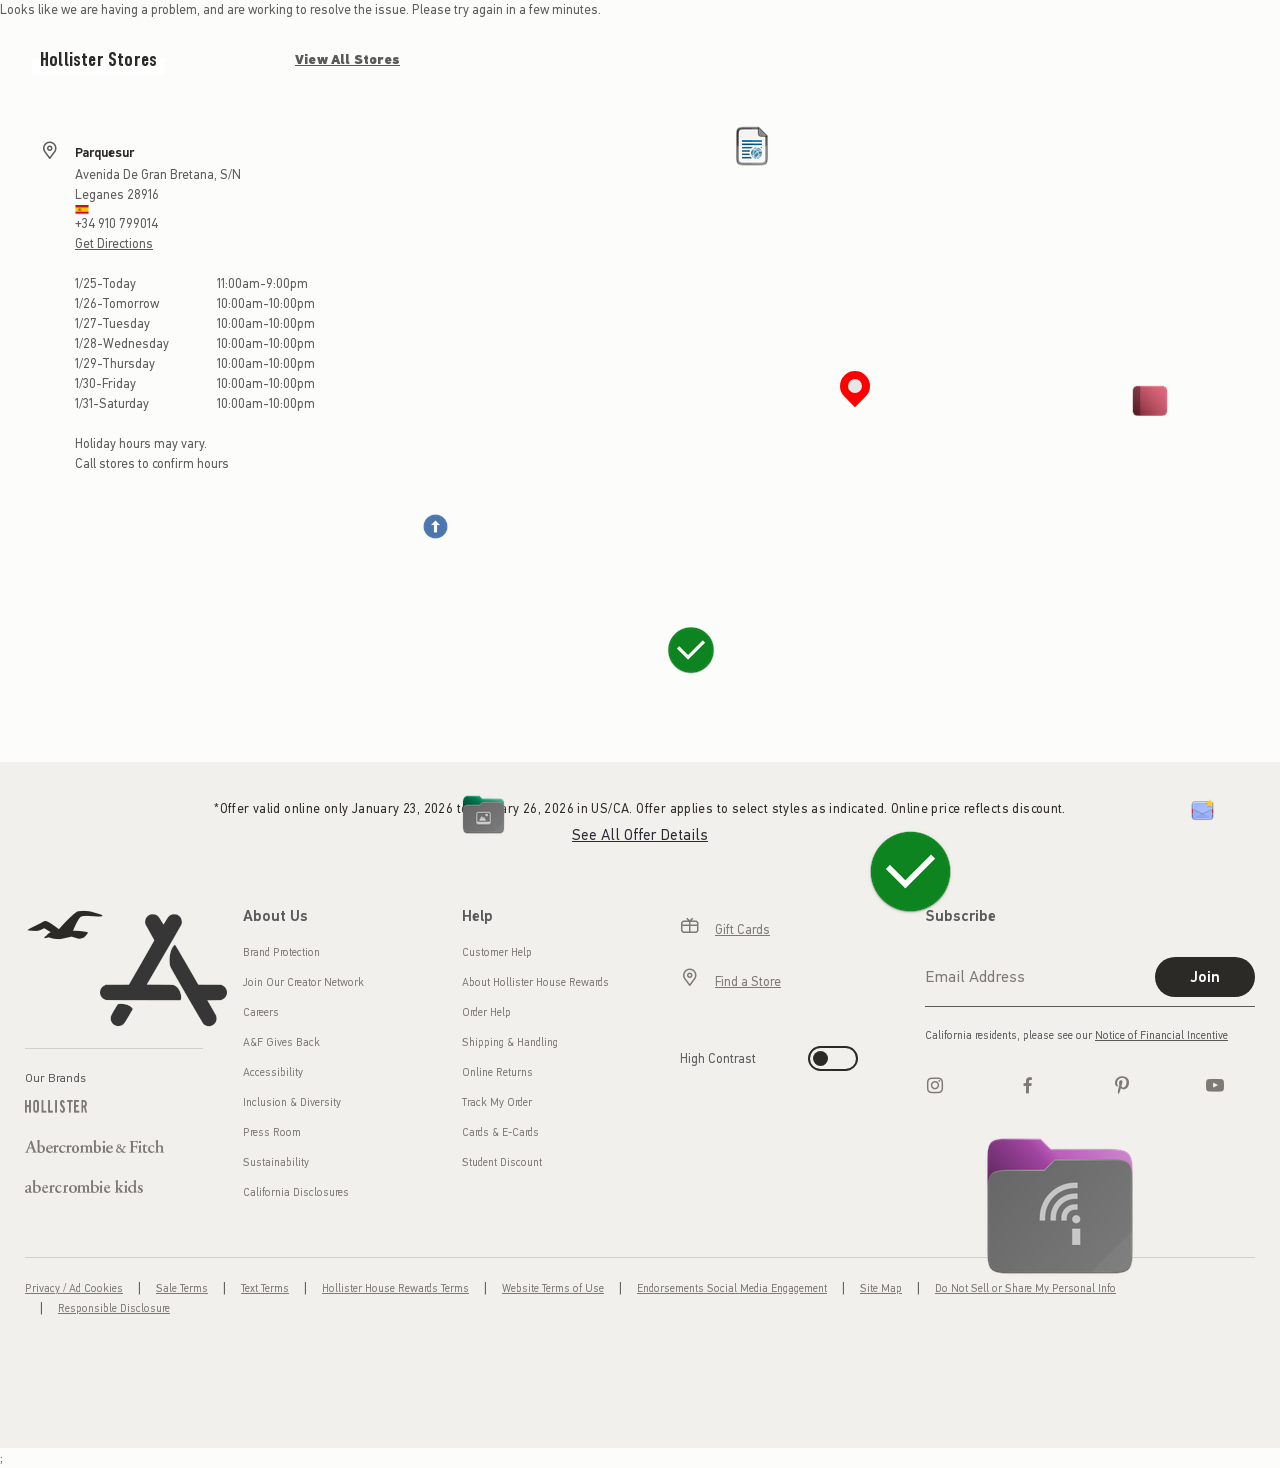 This screenshot has width=1280, height=1468. What do you see at coordinates (1202, 810) in the screenshot?
I see `mark email as unread` at bounding box center [1202, 810].